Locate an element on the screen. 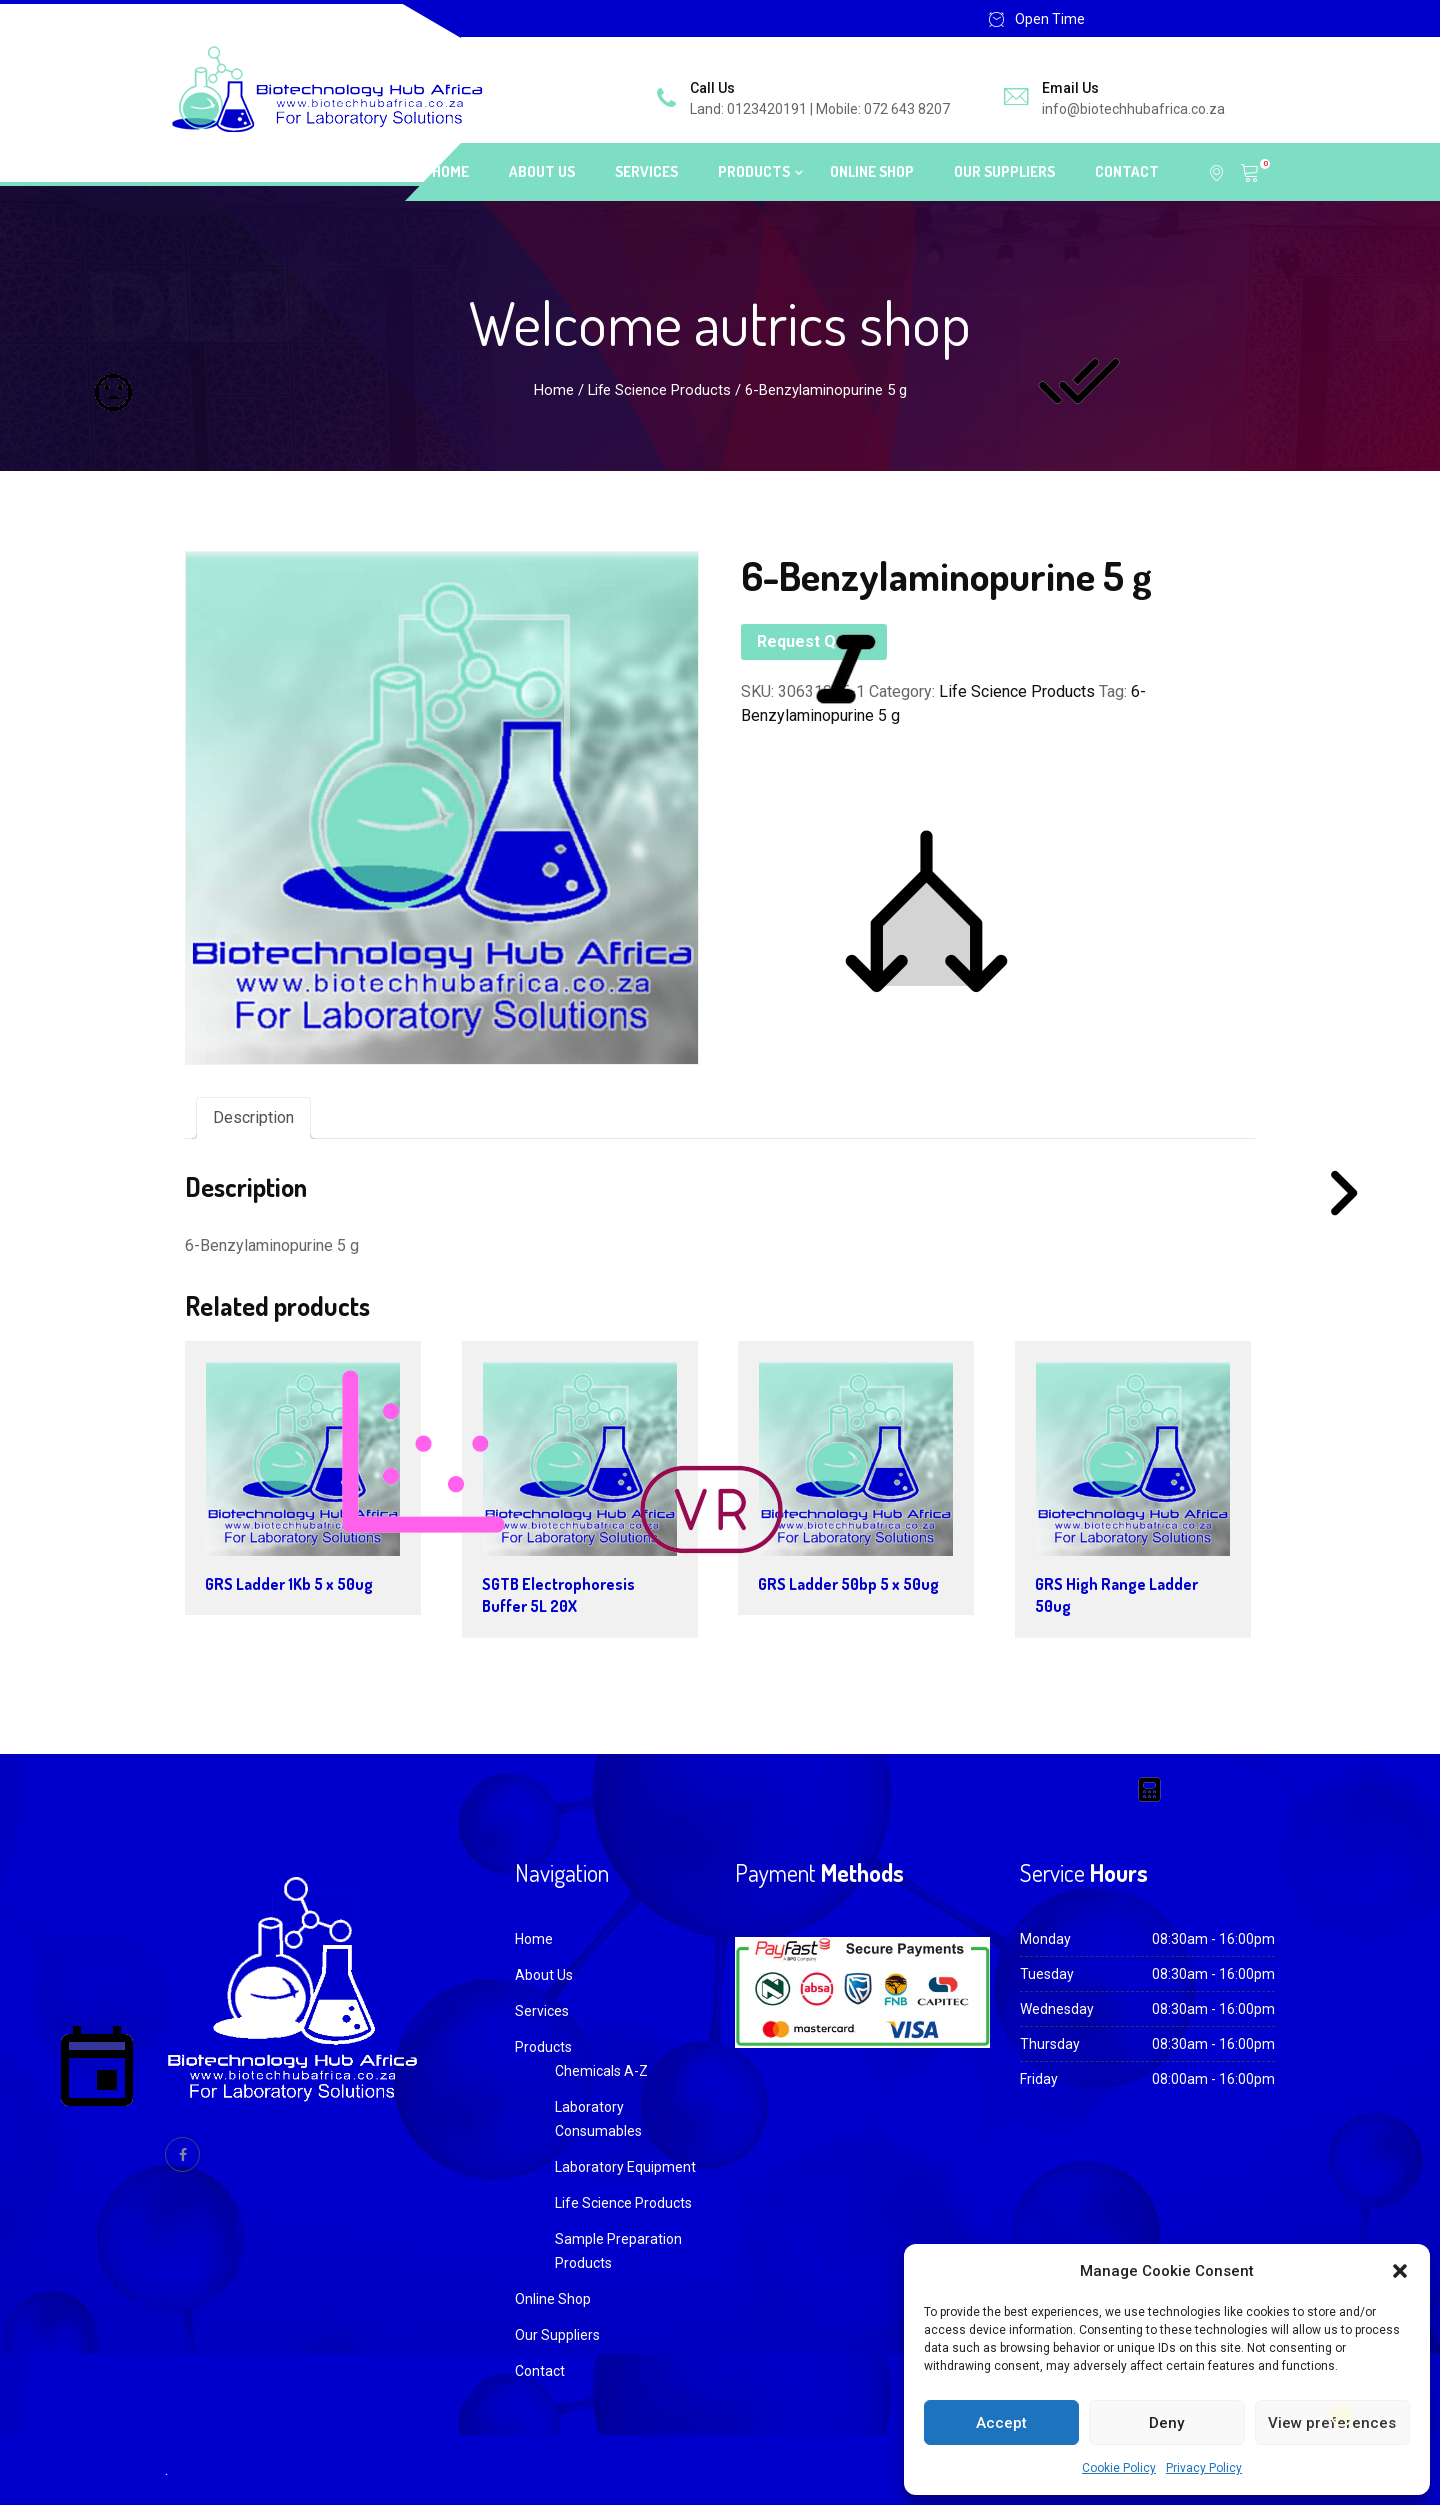 The width and height of the screenshot is (1440, 2505). indicates neutral feedback or rating is located at coordinates (113, 392).